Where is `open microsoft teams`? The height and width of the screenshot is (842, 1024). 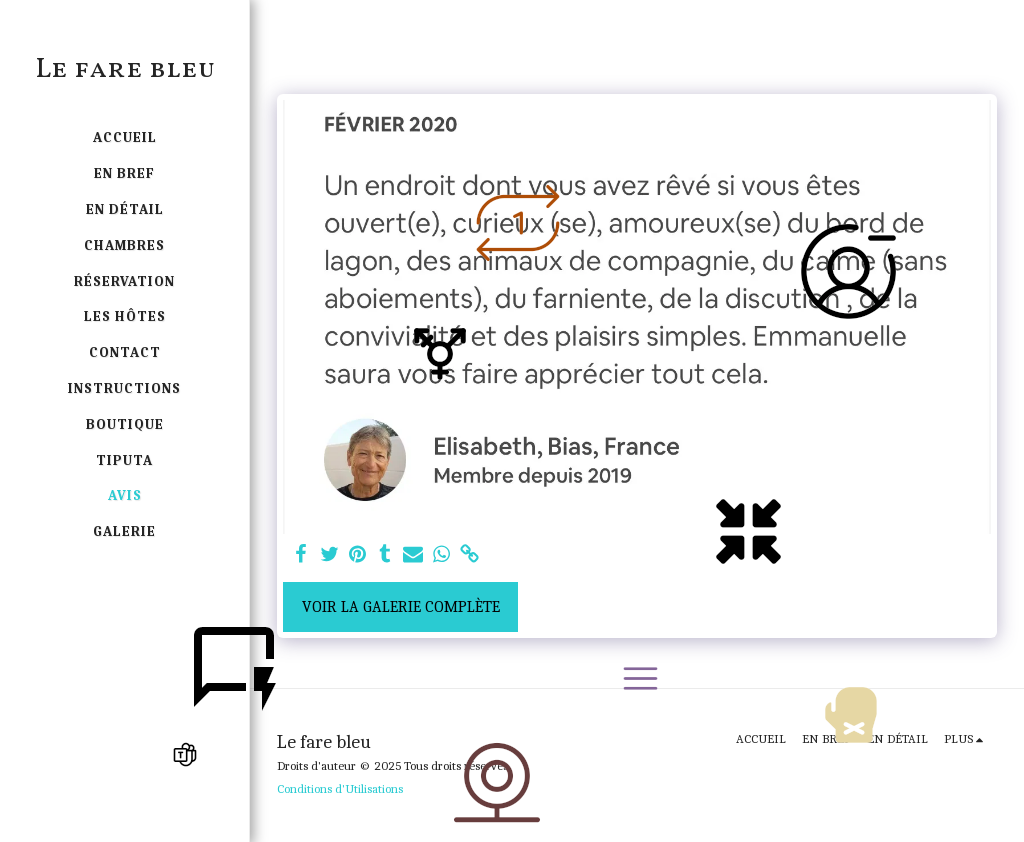 open microsoft teams is located at coordinates (185, 755).